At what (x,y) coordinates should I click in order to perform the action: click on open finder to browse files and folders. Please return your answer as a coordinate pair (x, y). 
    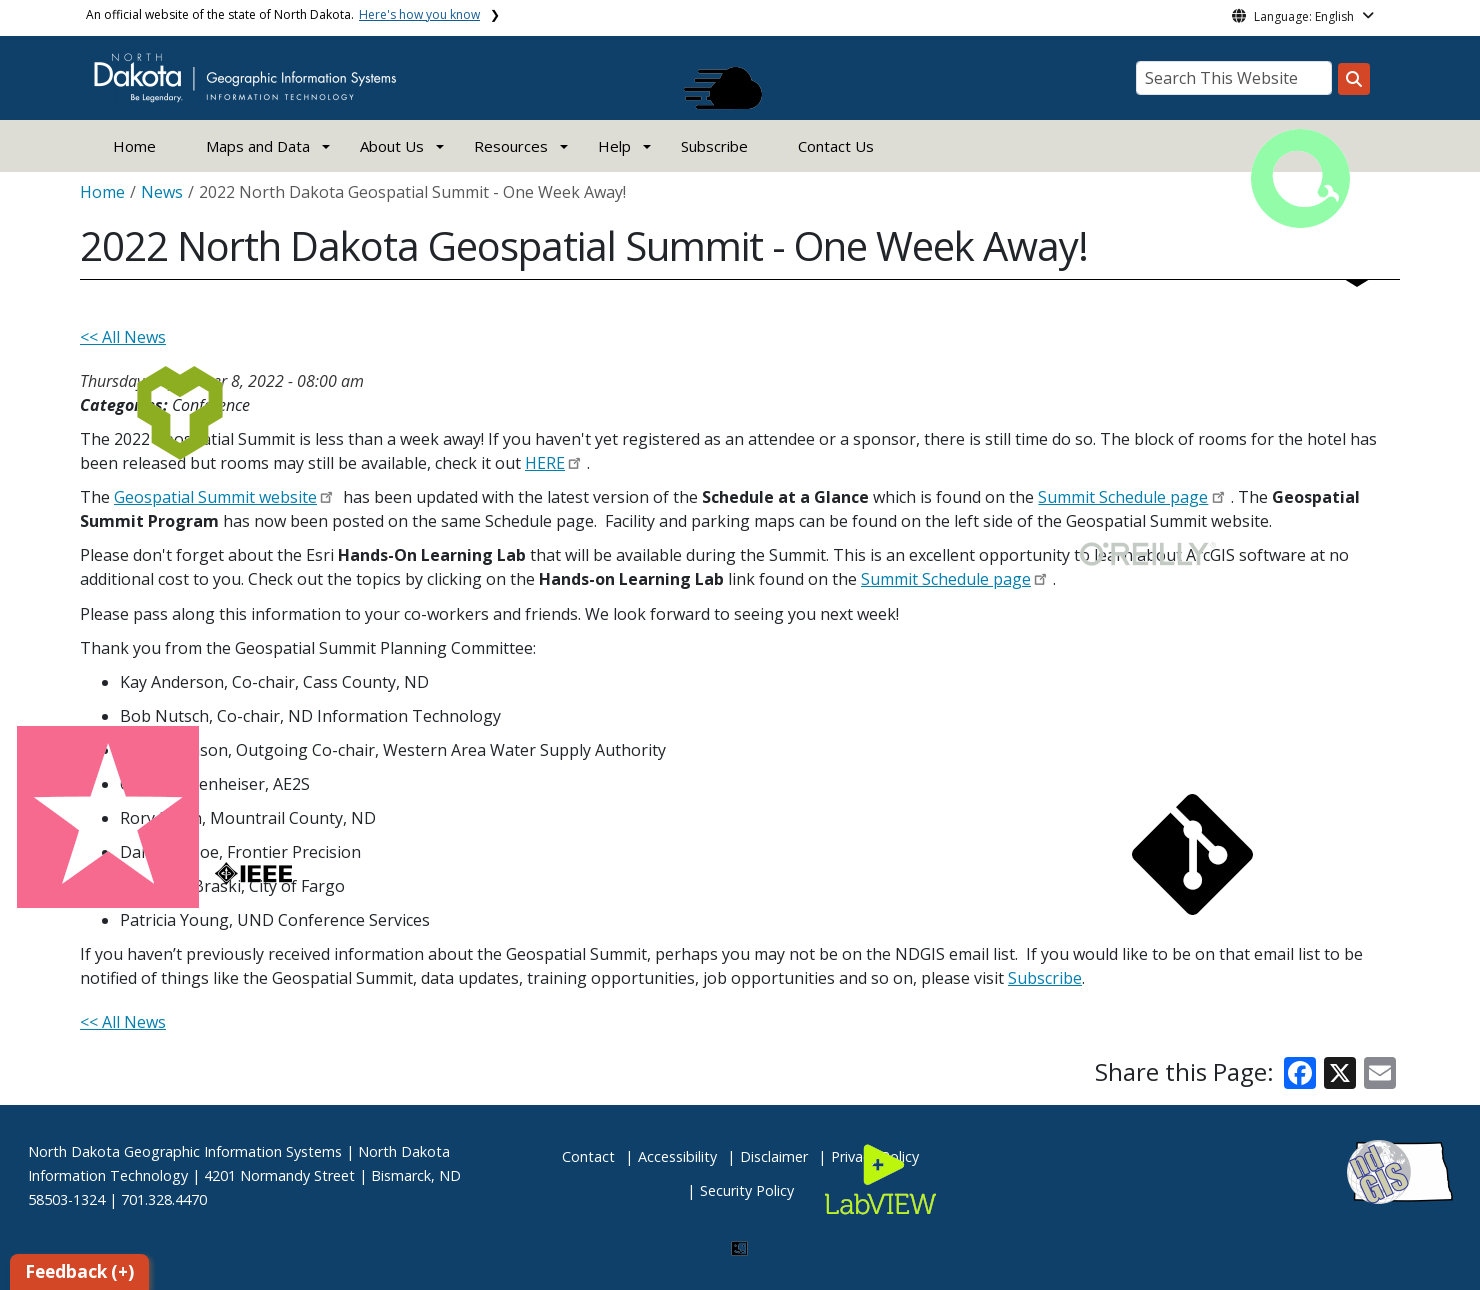
    Looking at the image, I should click on (739, 1248).